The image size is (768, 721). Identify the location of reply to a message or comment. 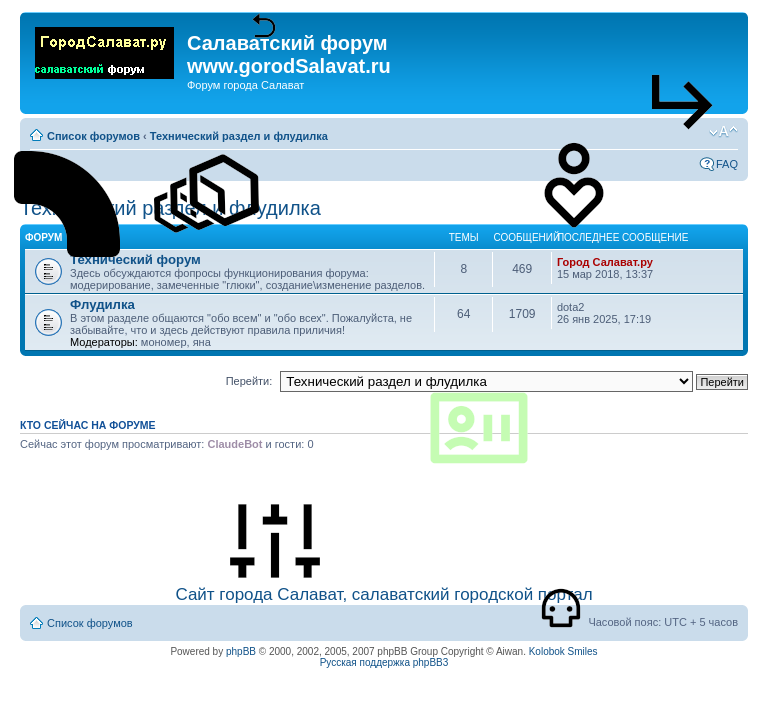
(678, 101).